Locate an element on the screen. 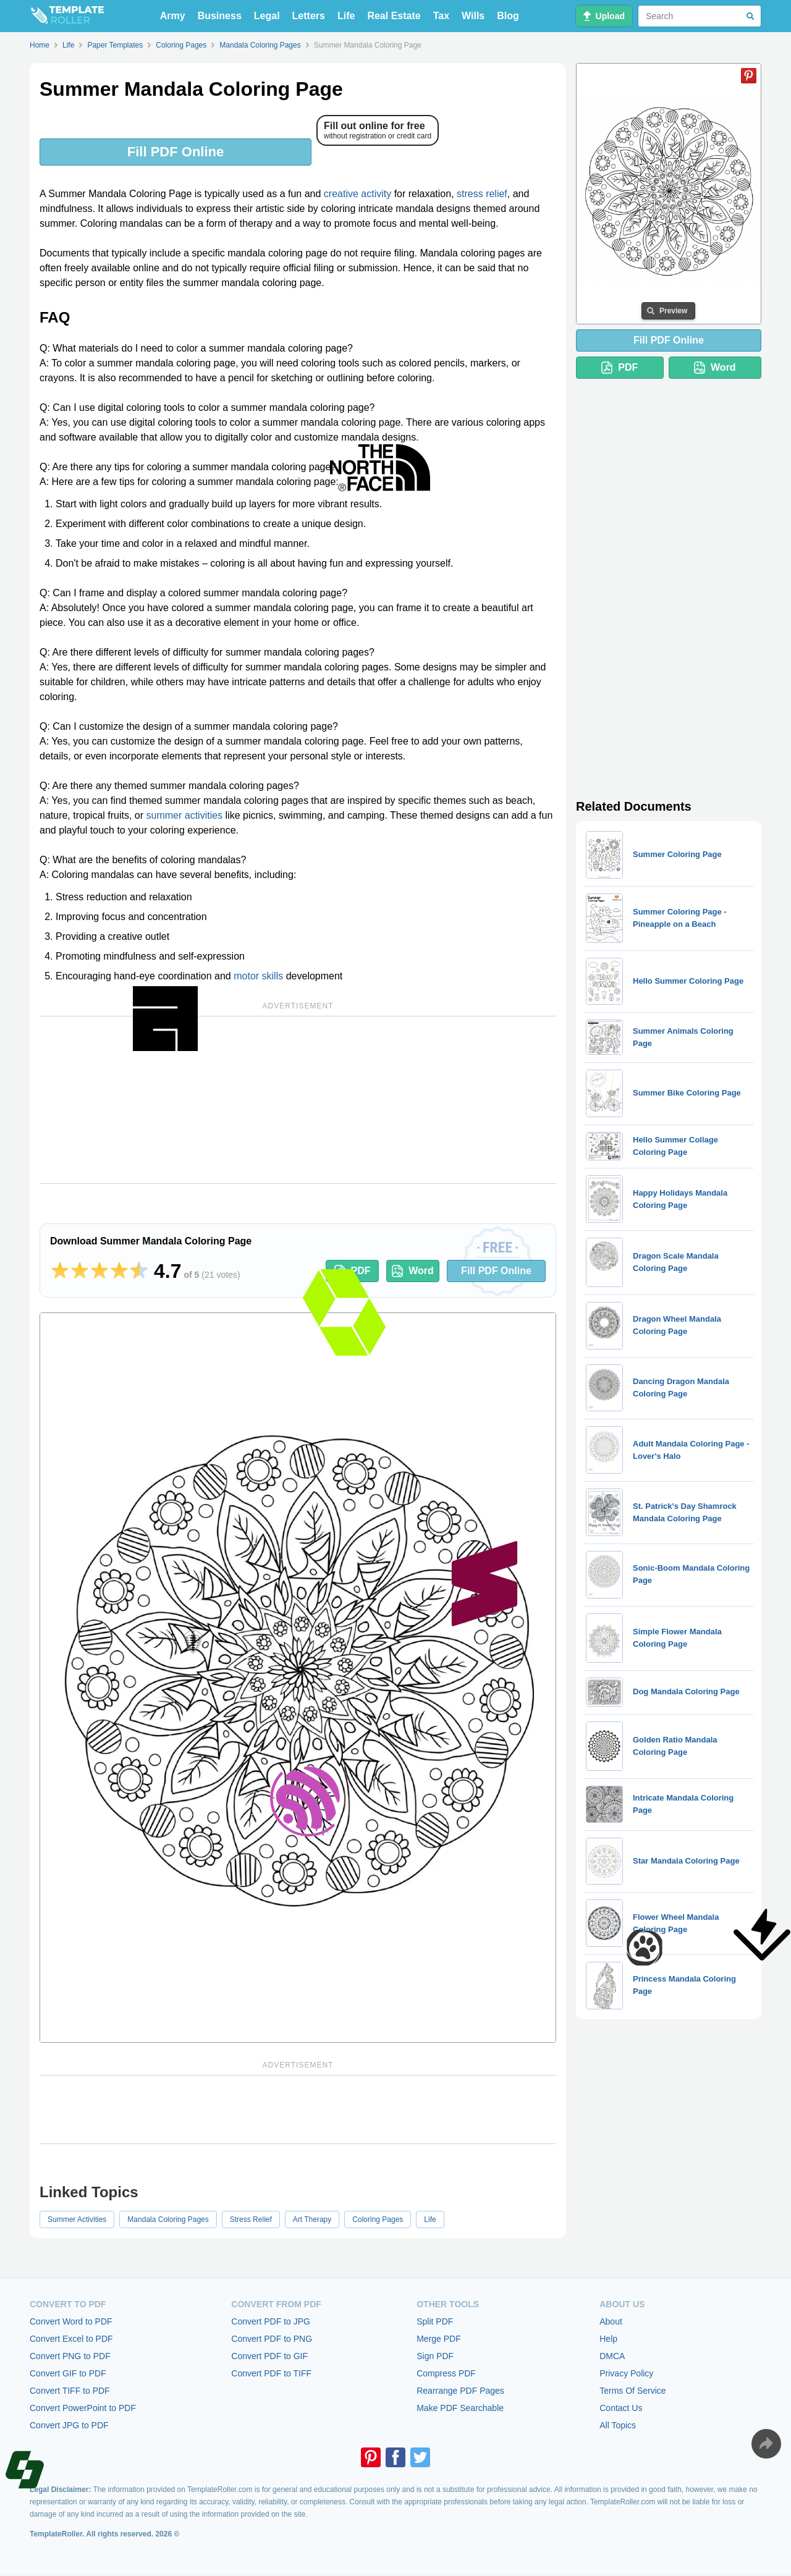  open sublime text editor is located at coordinates (484, 1584).